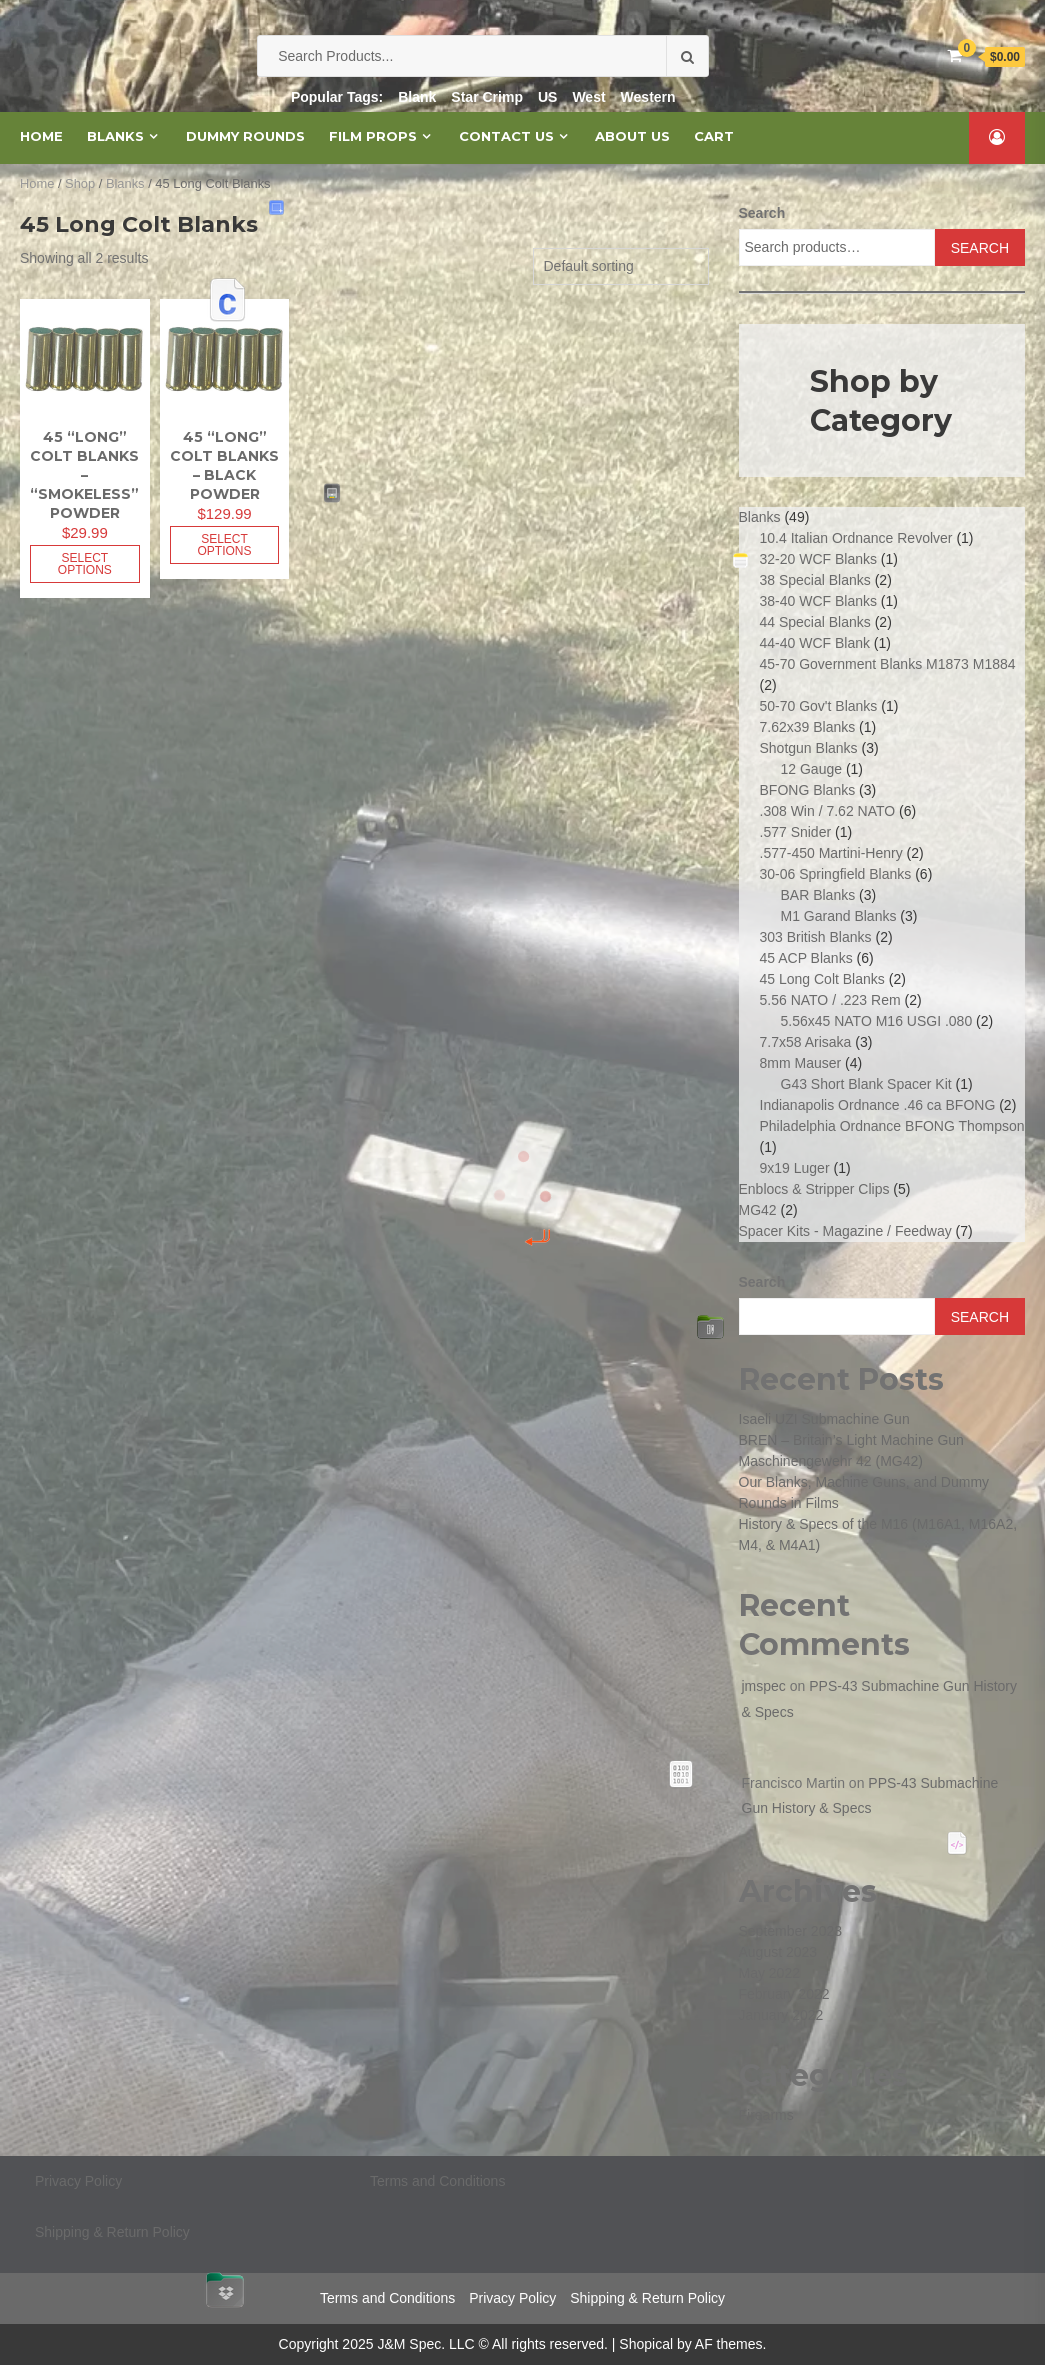  What do you see at coordinates (537, 1236) in the screenshot?
I see `reply to all recipients of an email` at bounding box center [537, 1236].